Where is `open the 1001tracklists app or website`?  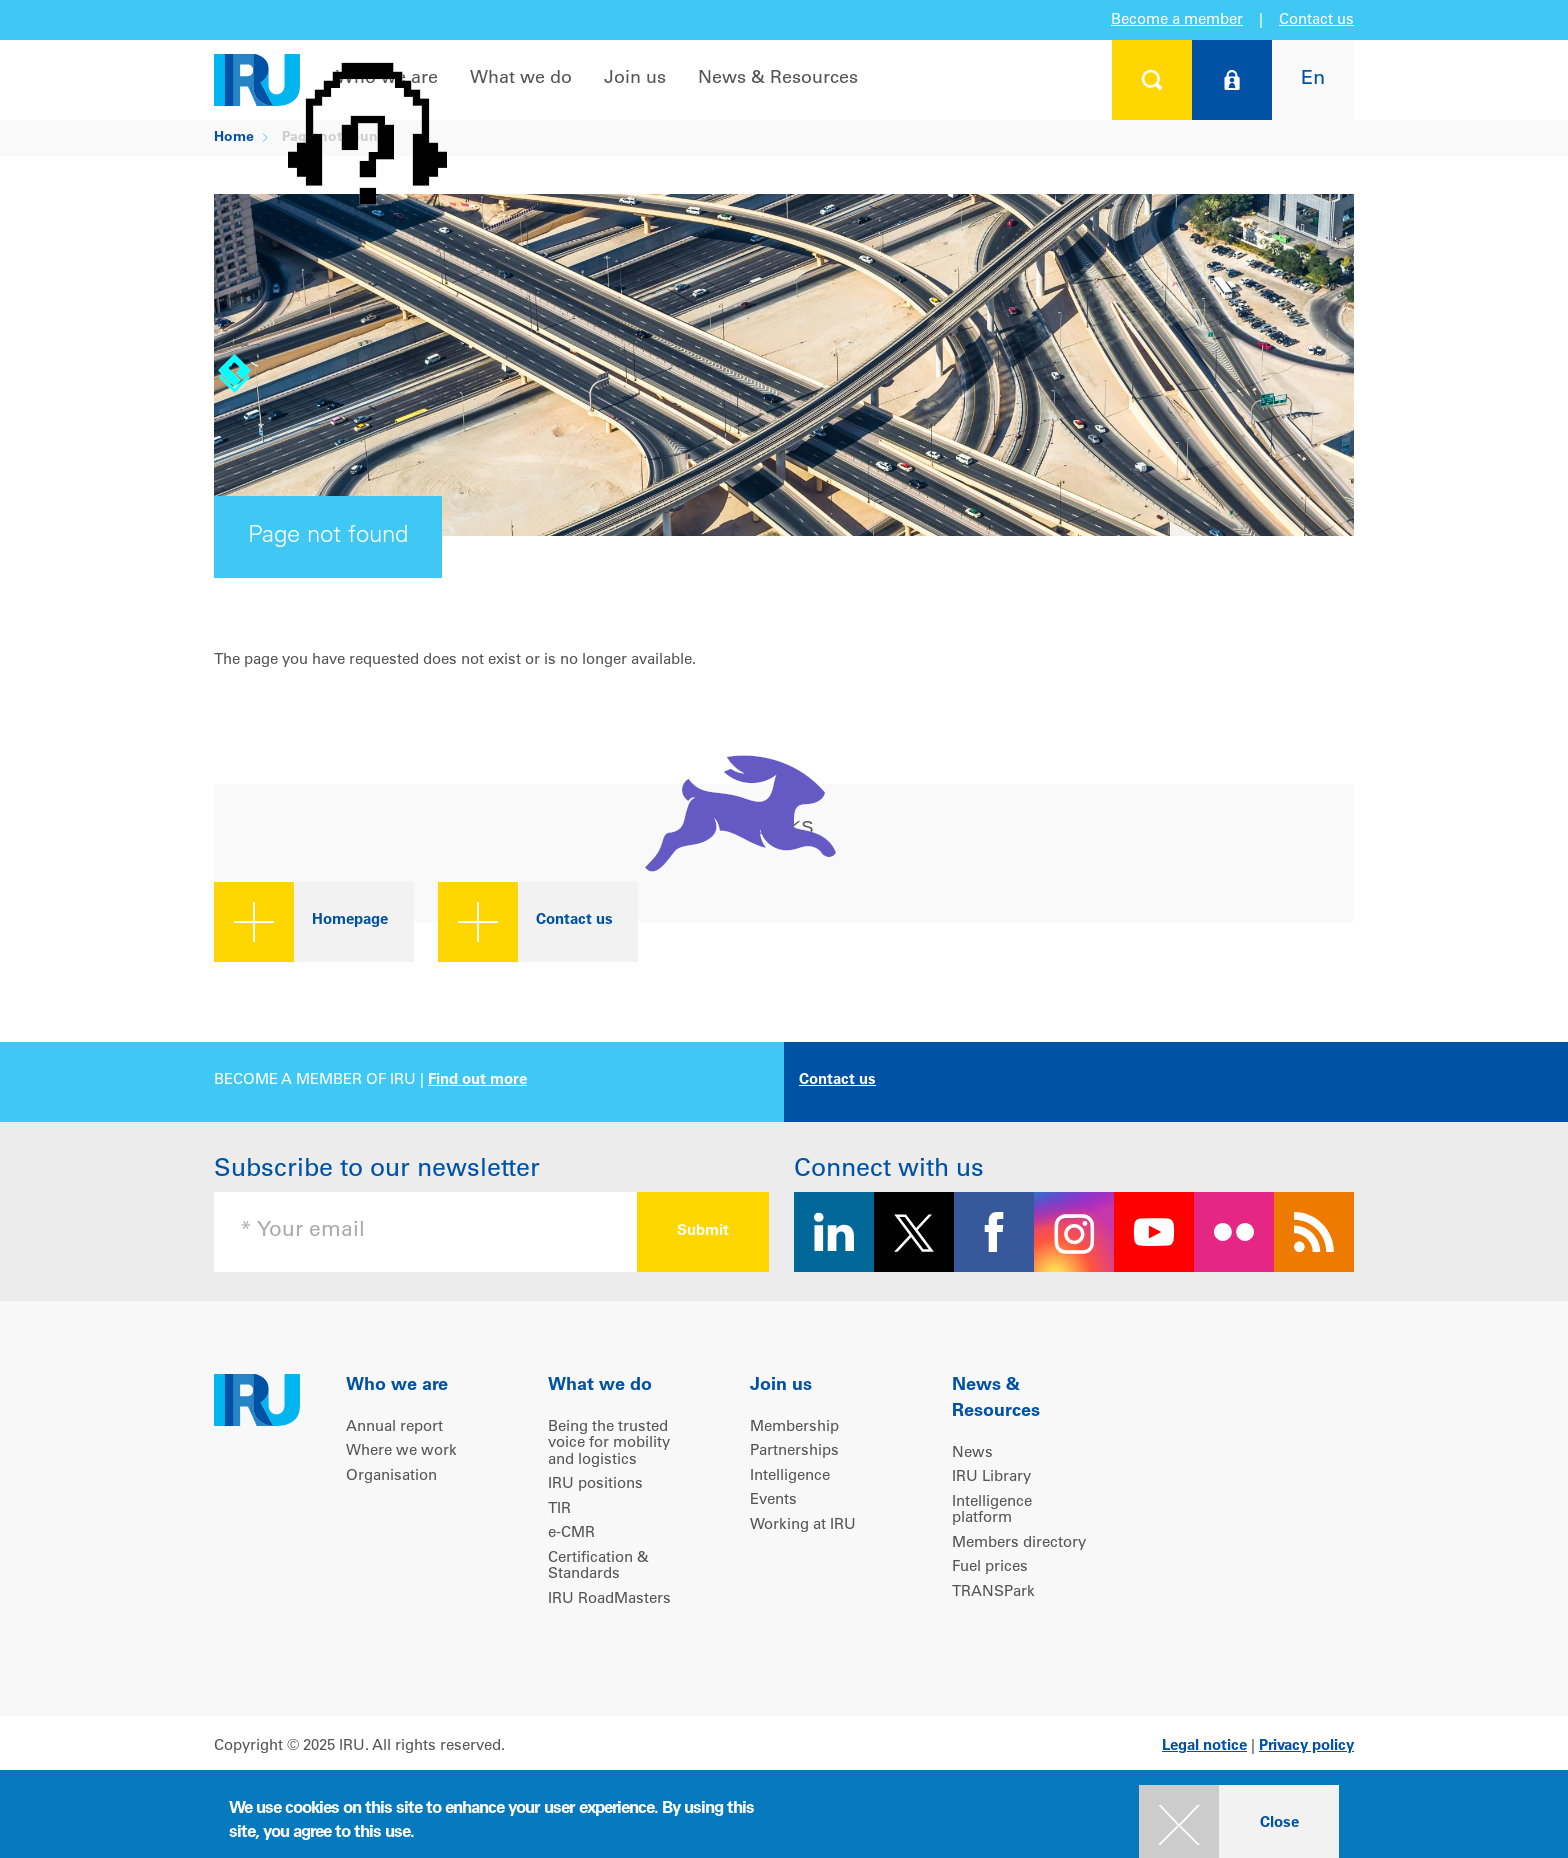 open the 1001tracklists app or website is located at coordinates (367, 133).